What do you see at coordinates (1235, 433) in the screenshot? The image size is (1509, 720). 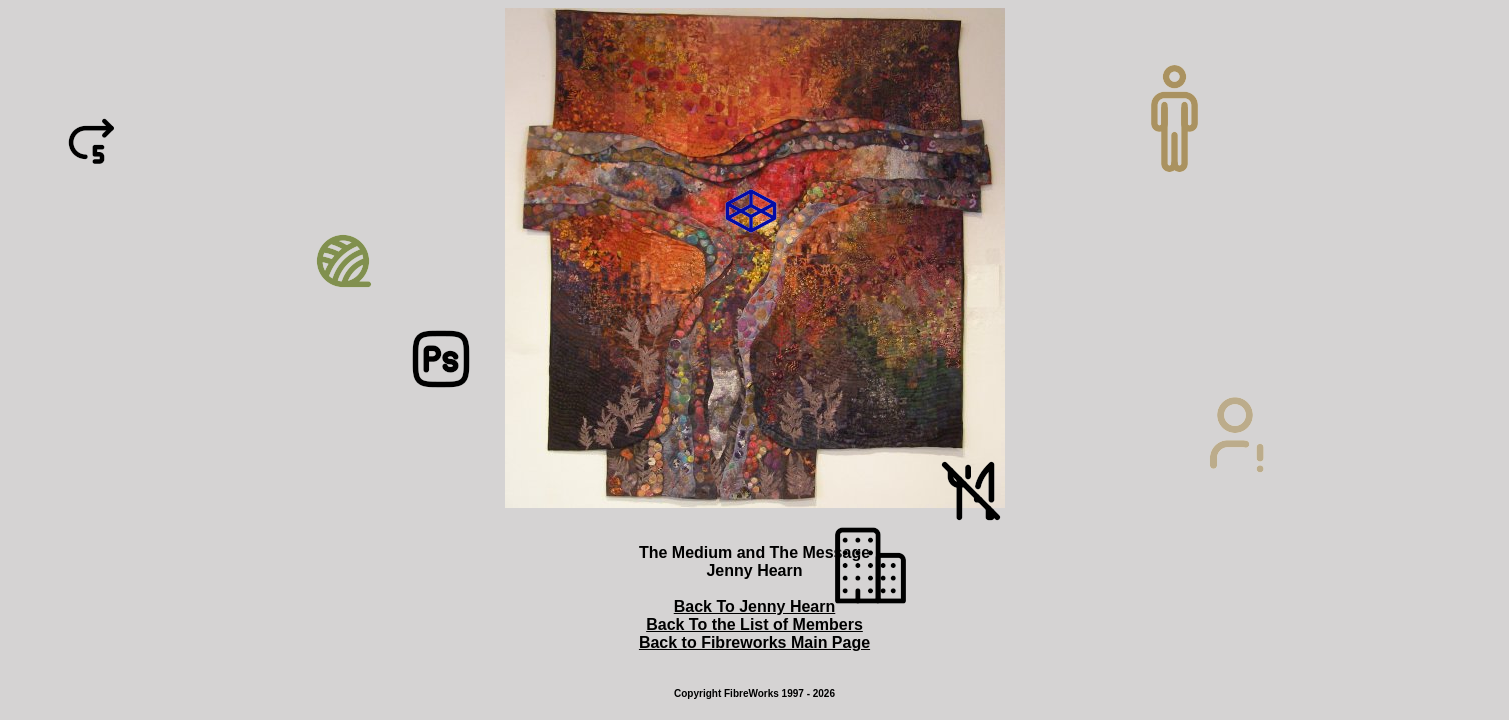 I see `user account requires attention` at bounding box center [1235, 433].